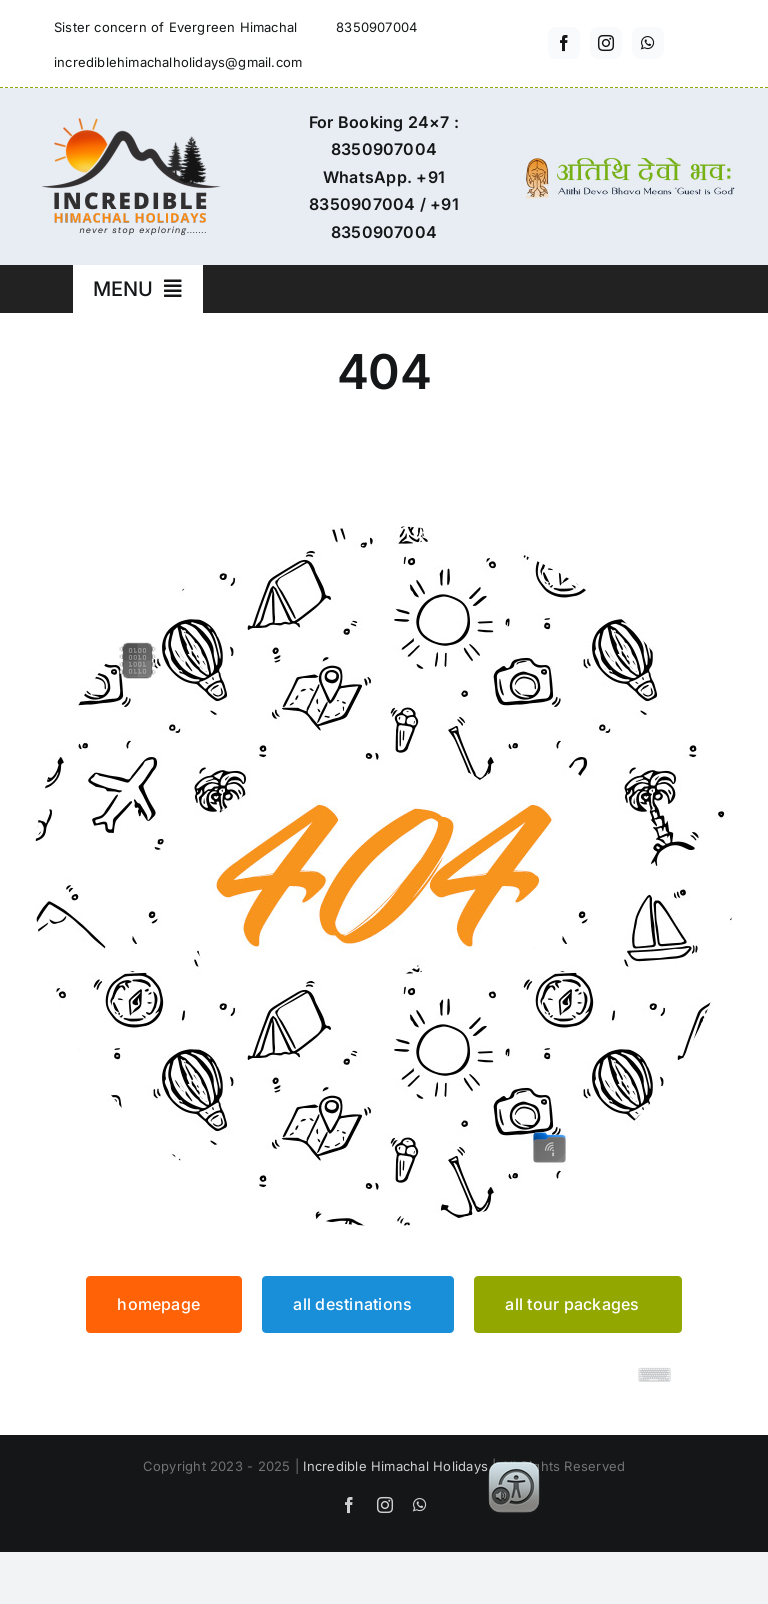  What do you see at coordinates (514, 1487) in the screenshot?
I see `enable voiceover screen reader accessibility` at bounding box center [514, 1487].